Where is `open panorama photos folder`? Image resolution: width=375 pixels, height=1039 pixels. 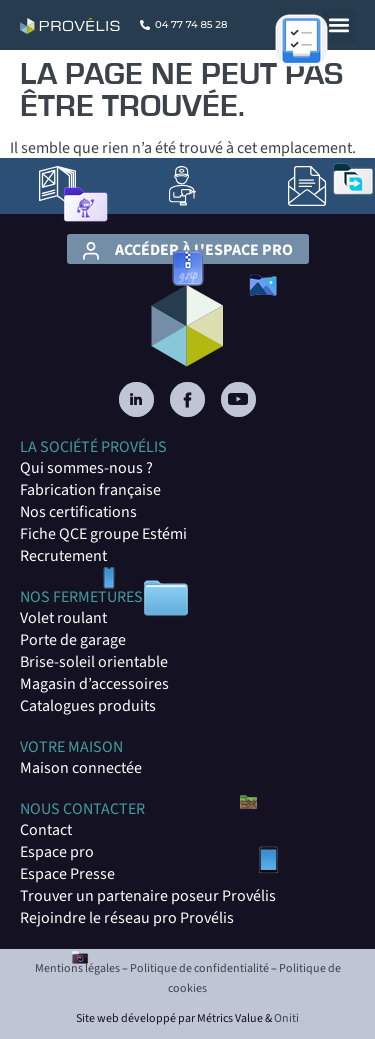 open panorama photos folder is located at coordinates (263, 286).